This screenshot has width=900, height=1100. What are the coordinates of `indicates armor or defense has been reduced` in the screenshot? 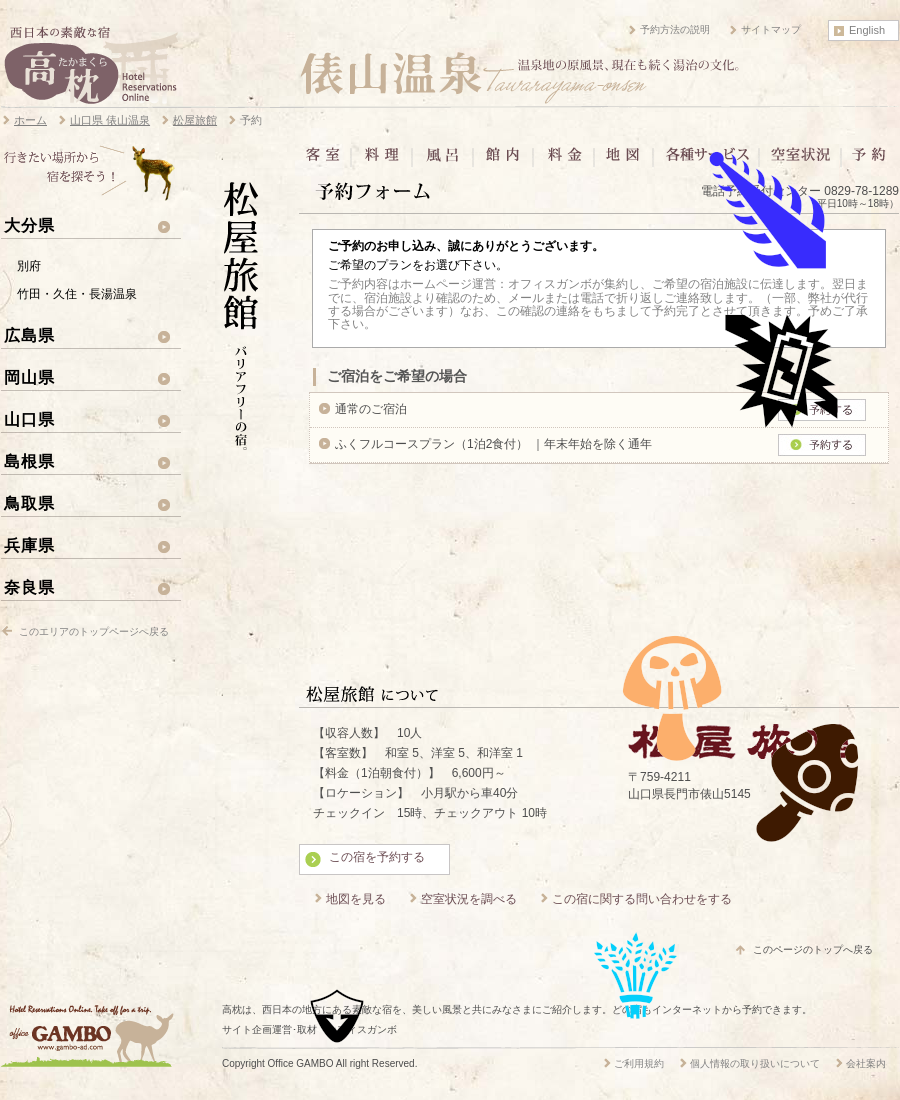 It's located at (337, 1016).